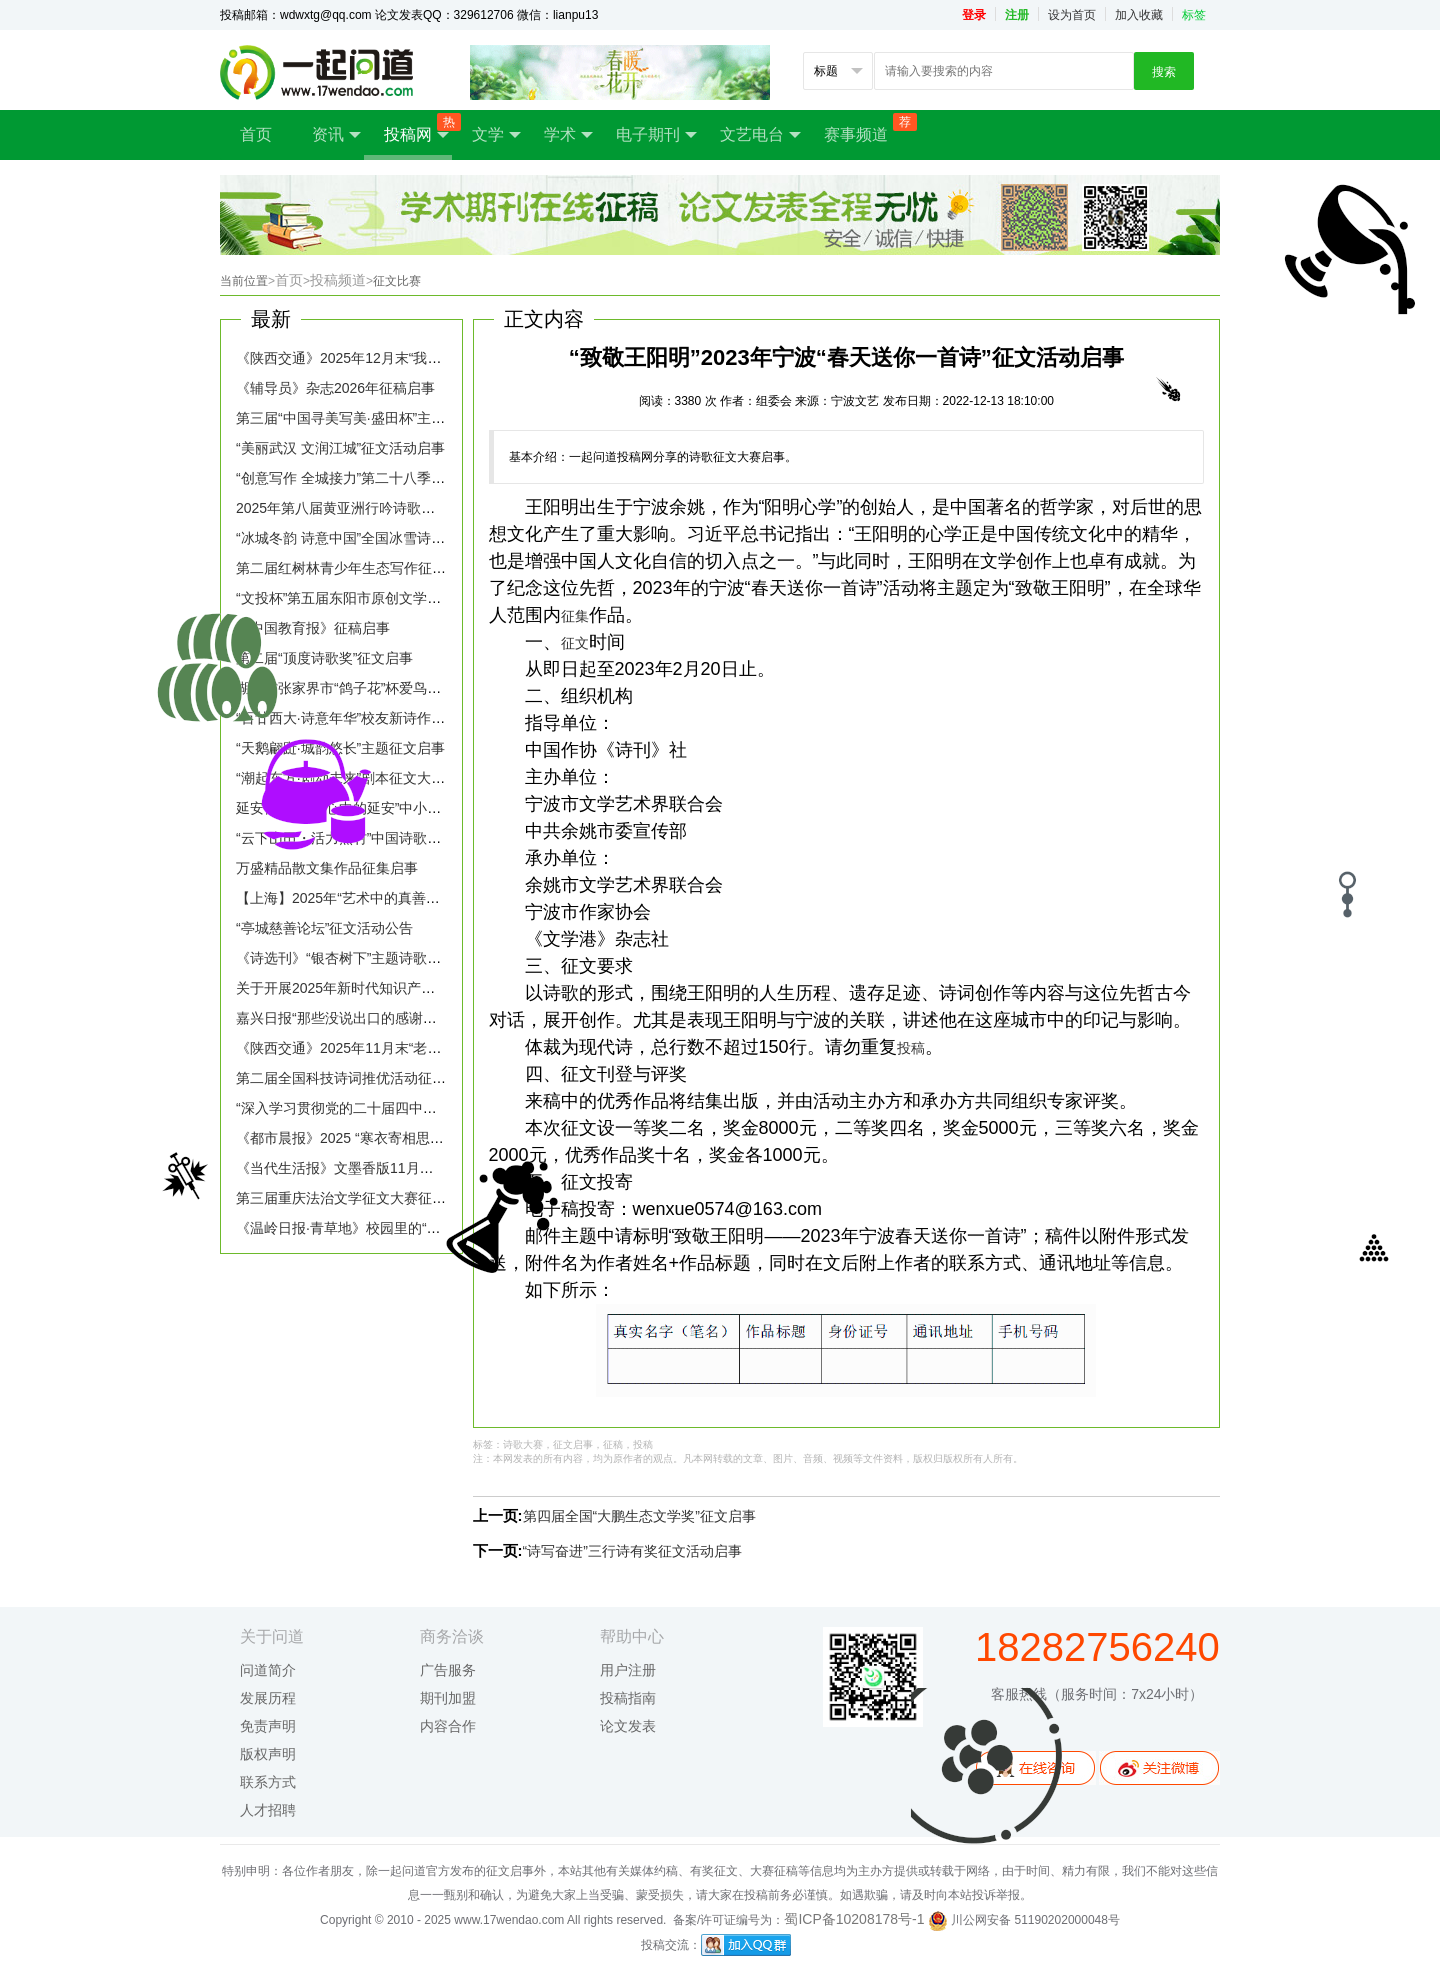 The width and height of the screenshot is (1440, 1969). I want to click on tea ceremony or tea-related game feature, so click(316, 794).